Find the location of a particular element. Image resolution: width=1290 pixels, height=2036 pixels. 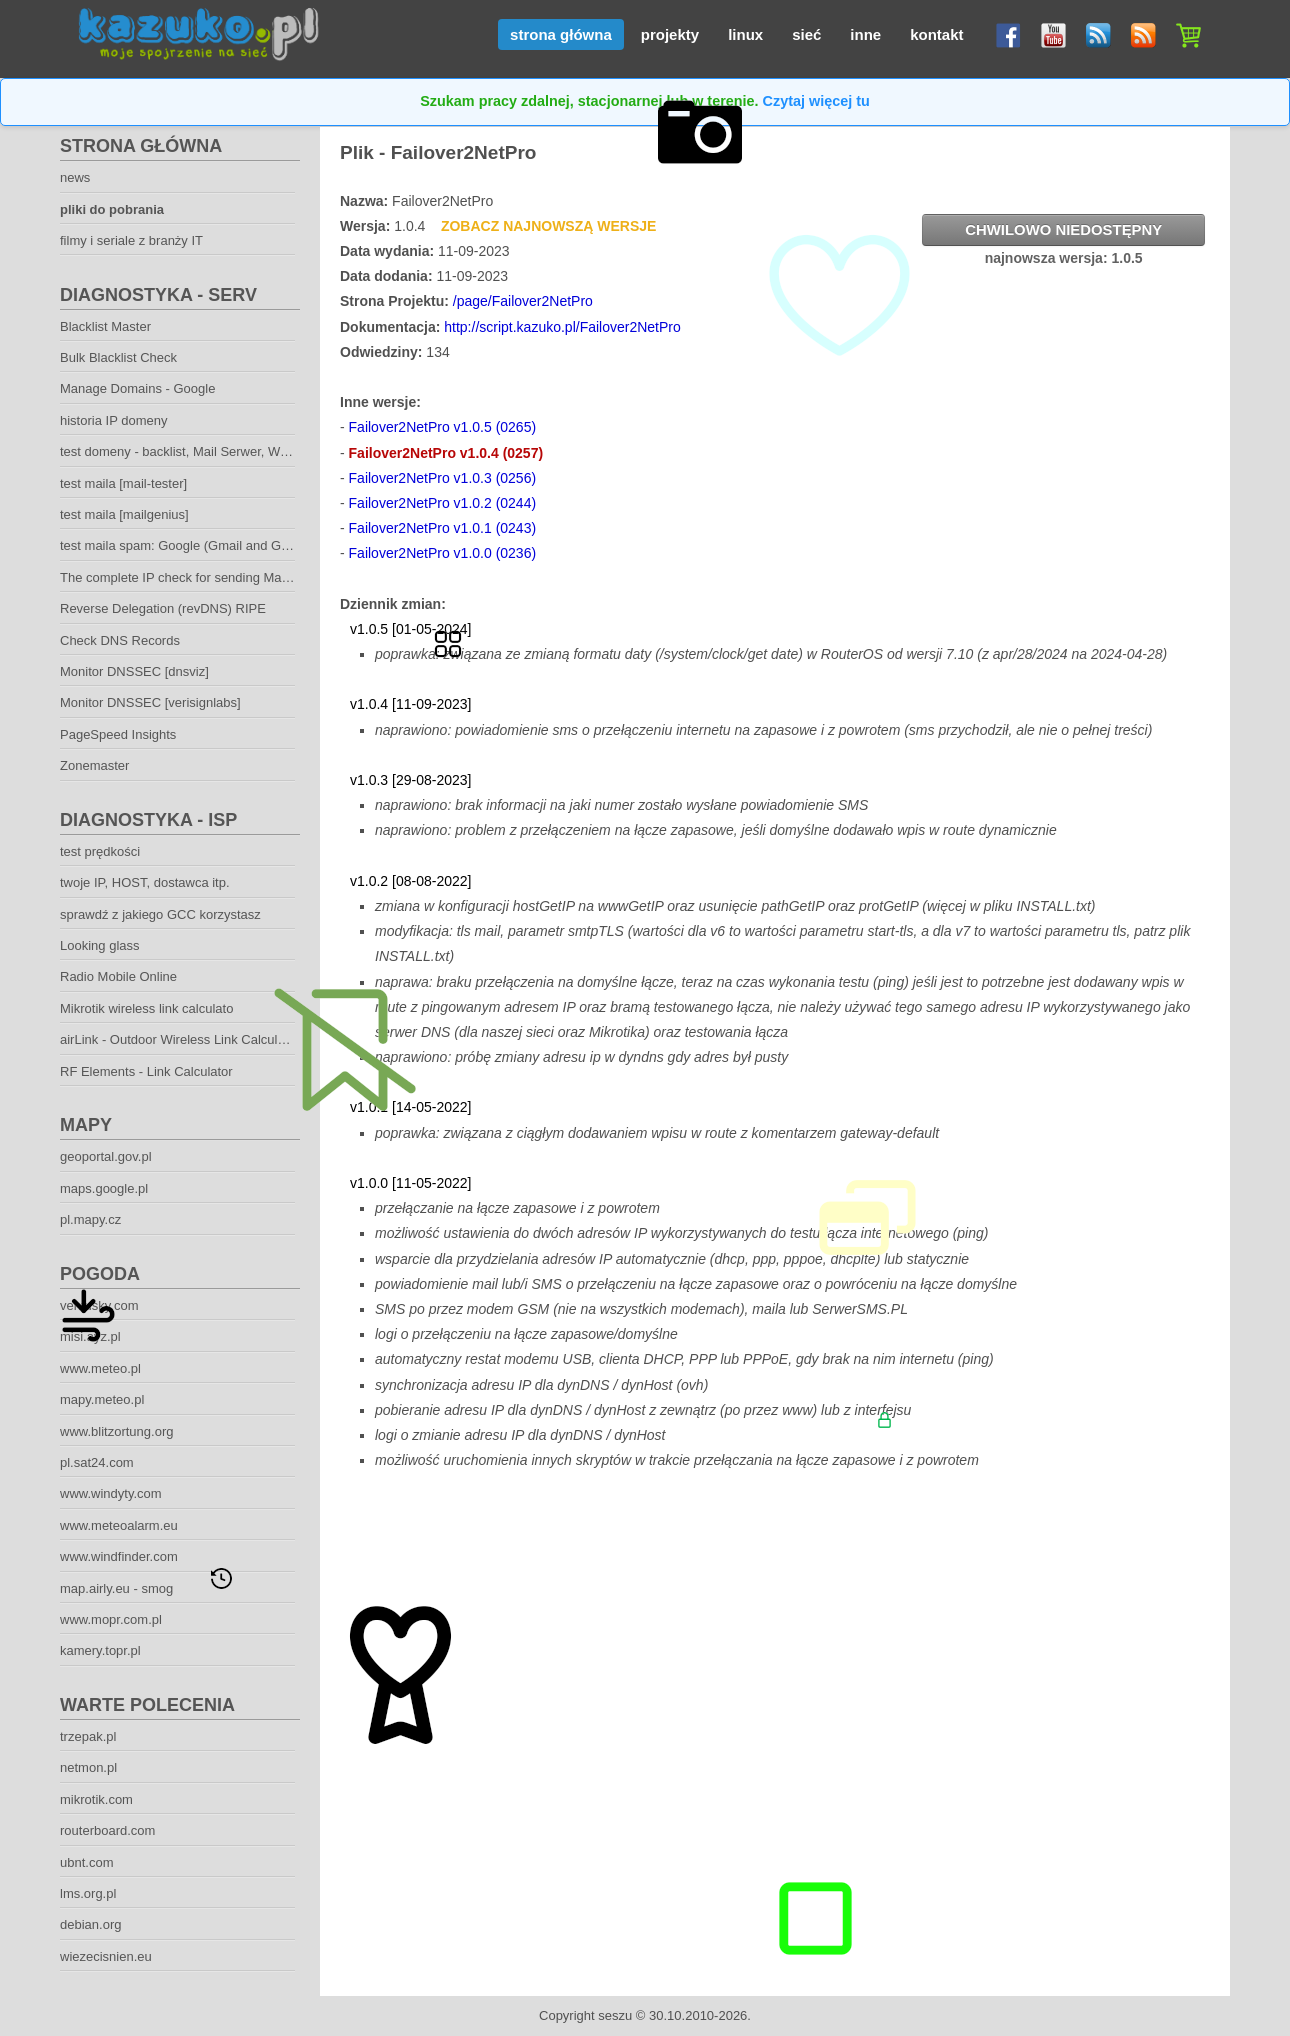

restore window to previous size is located at coordinates (867, 1217).